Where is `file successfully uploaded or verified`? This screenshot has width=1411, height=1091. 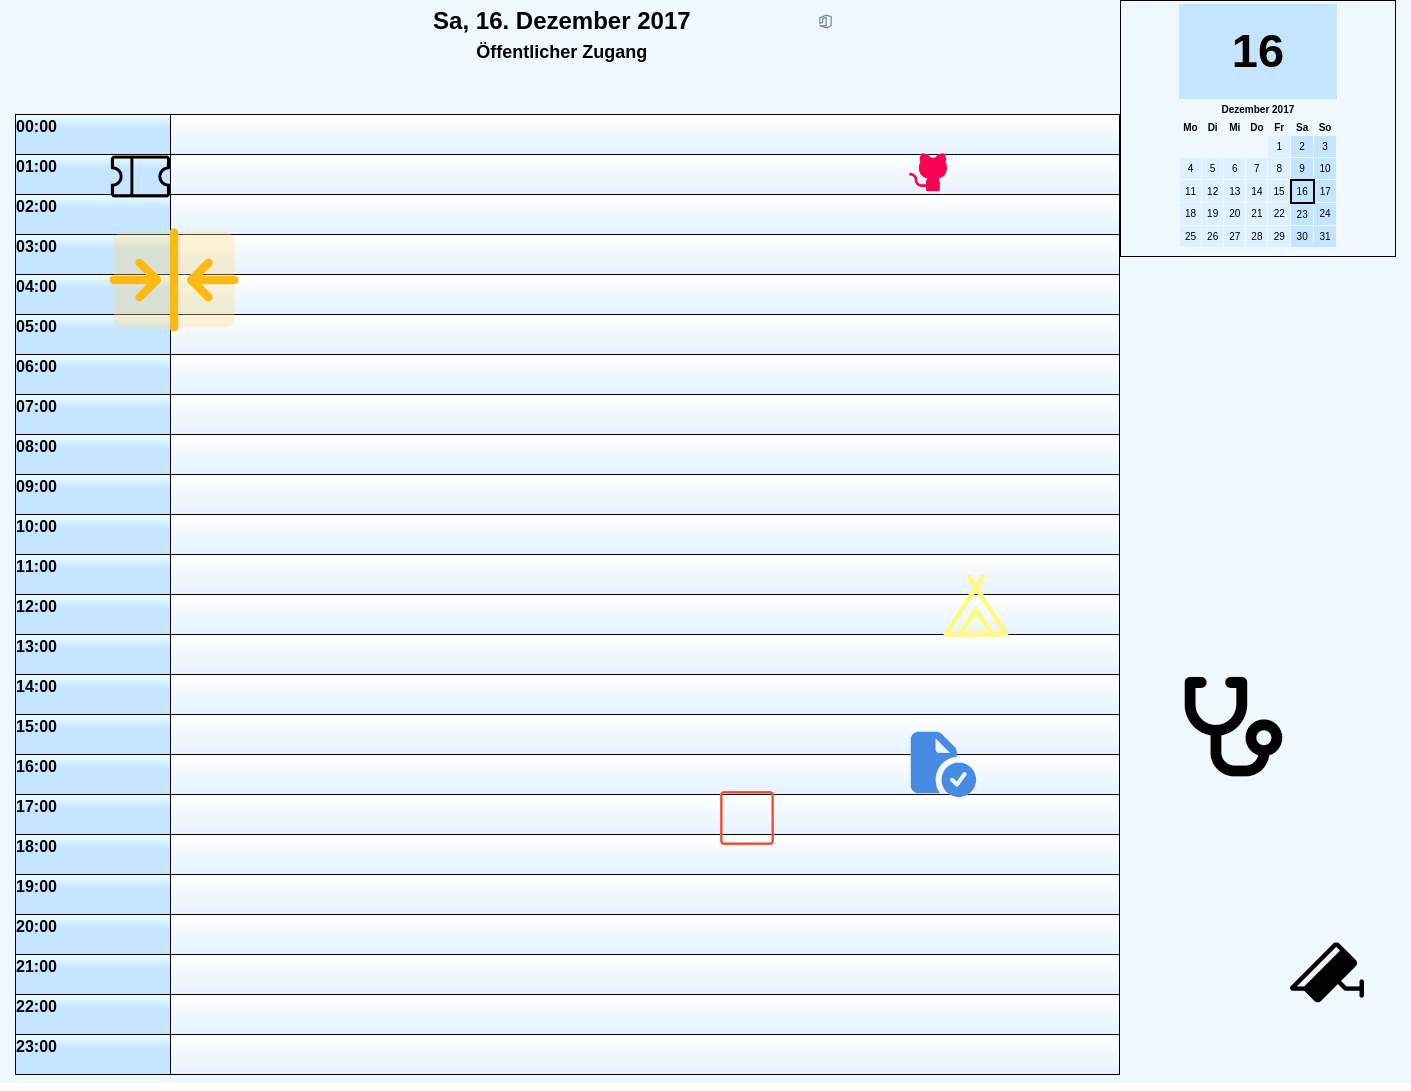
file successfully uploaded or verified is located at coordinates (941, 762).